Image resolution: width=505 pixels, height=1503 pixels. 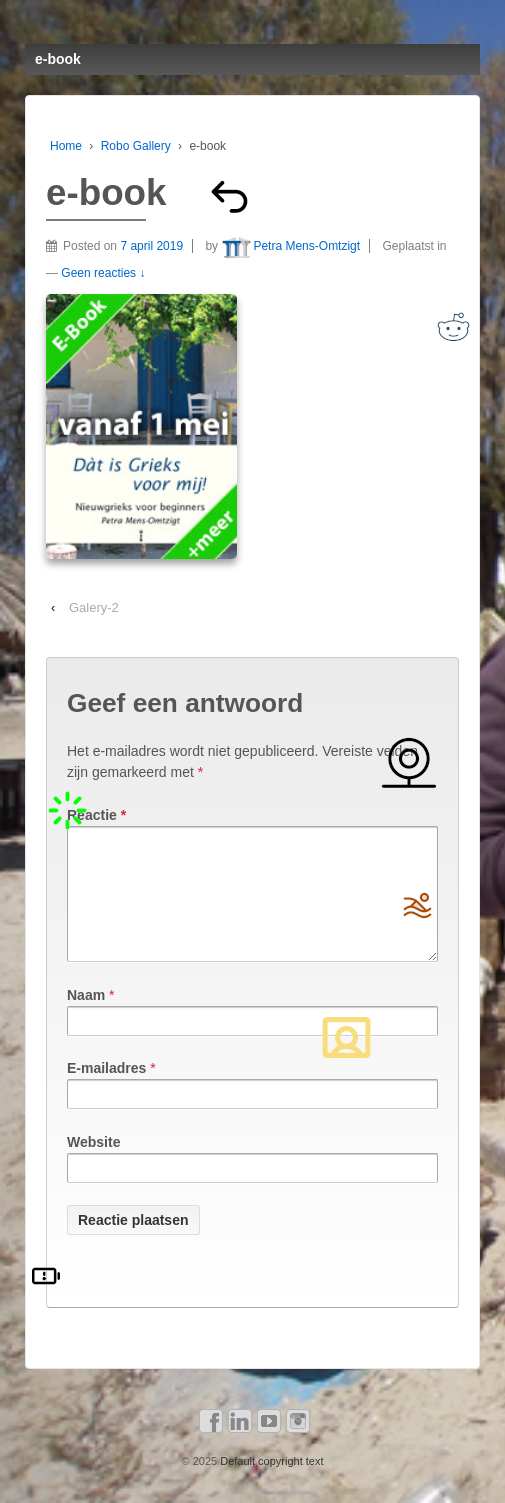 What do you see at coordinates (229, 197) in the screenshot?
I see `undo the last action` at bounding box center [229, 197].